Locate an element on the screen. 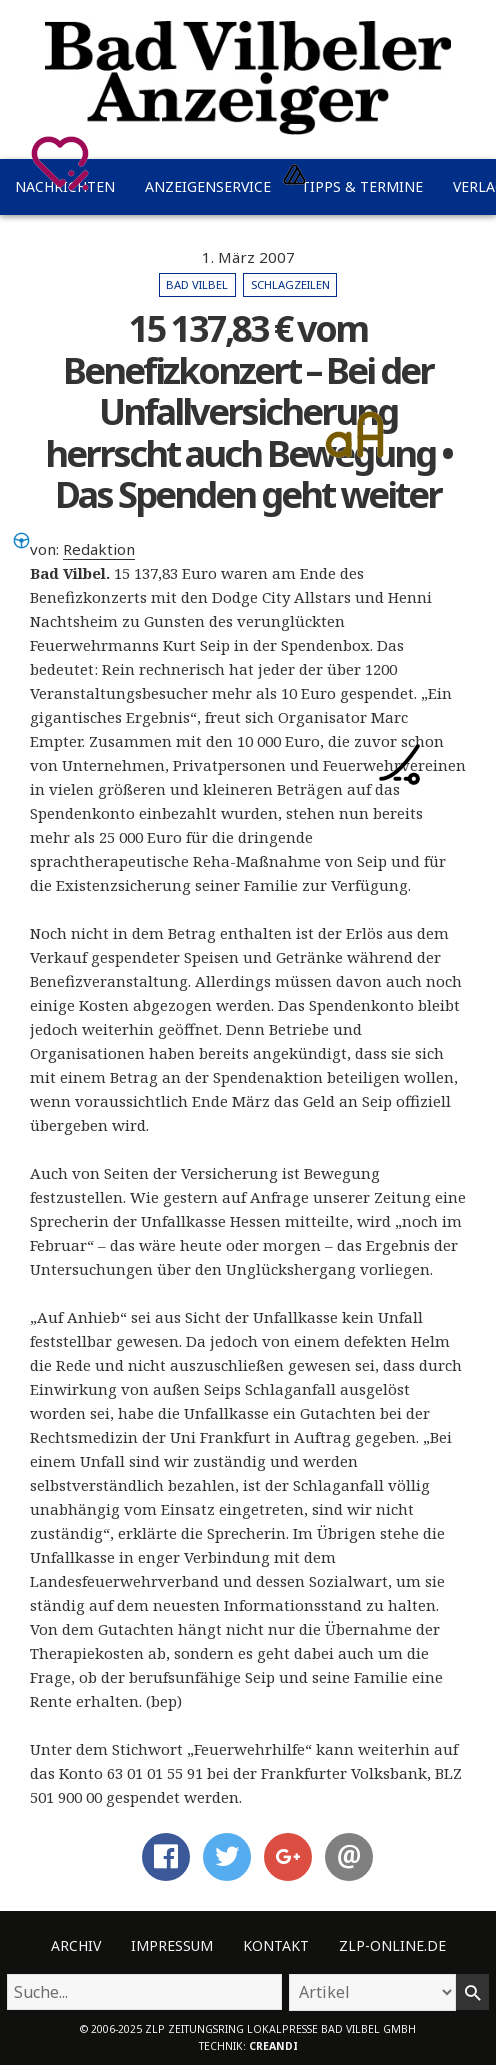  toggle between uppercase and lowercase text is located at coordinates (354, 434).